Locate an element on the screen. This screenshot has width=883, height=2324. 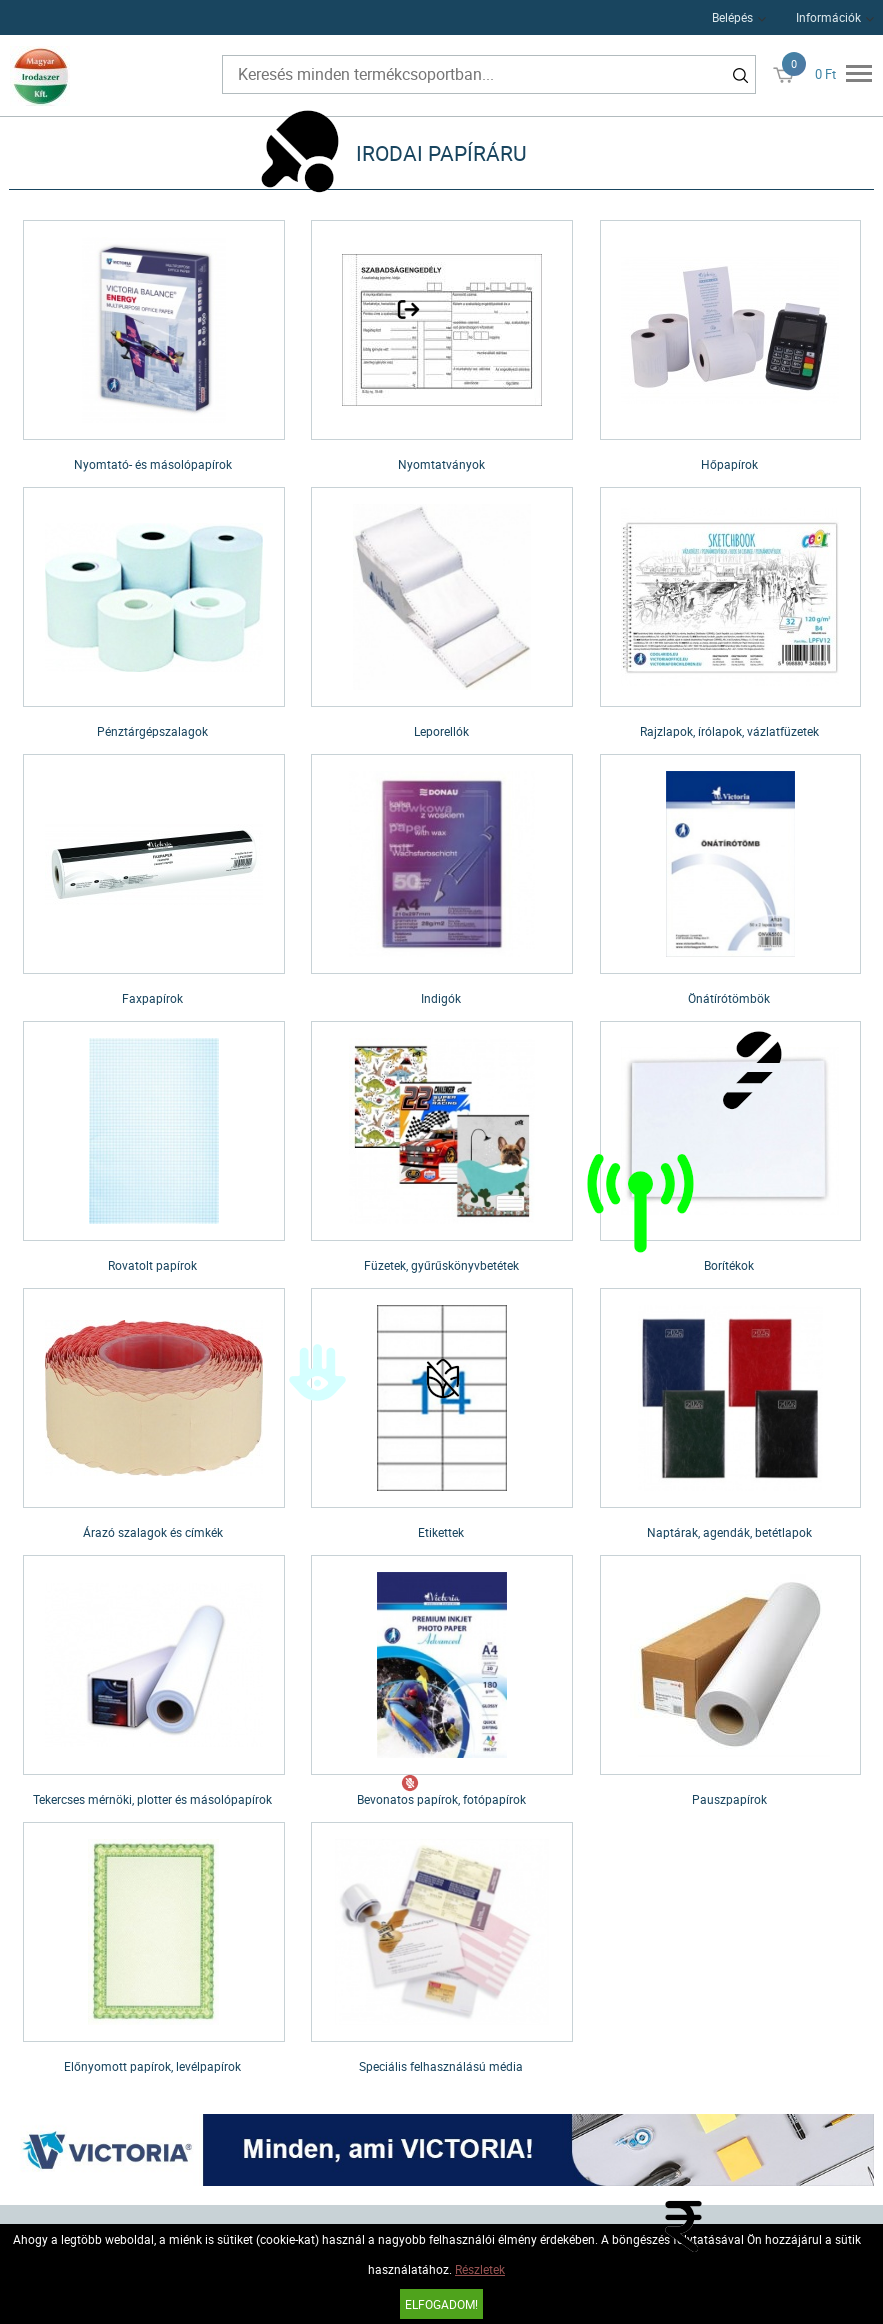
indicates price or payment in Indian rupees is located at coordinates (683, 2226).